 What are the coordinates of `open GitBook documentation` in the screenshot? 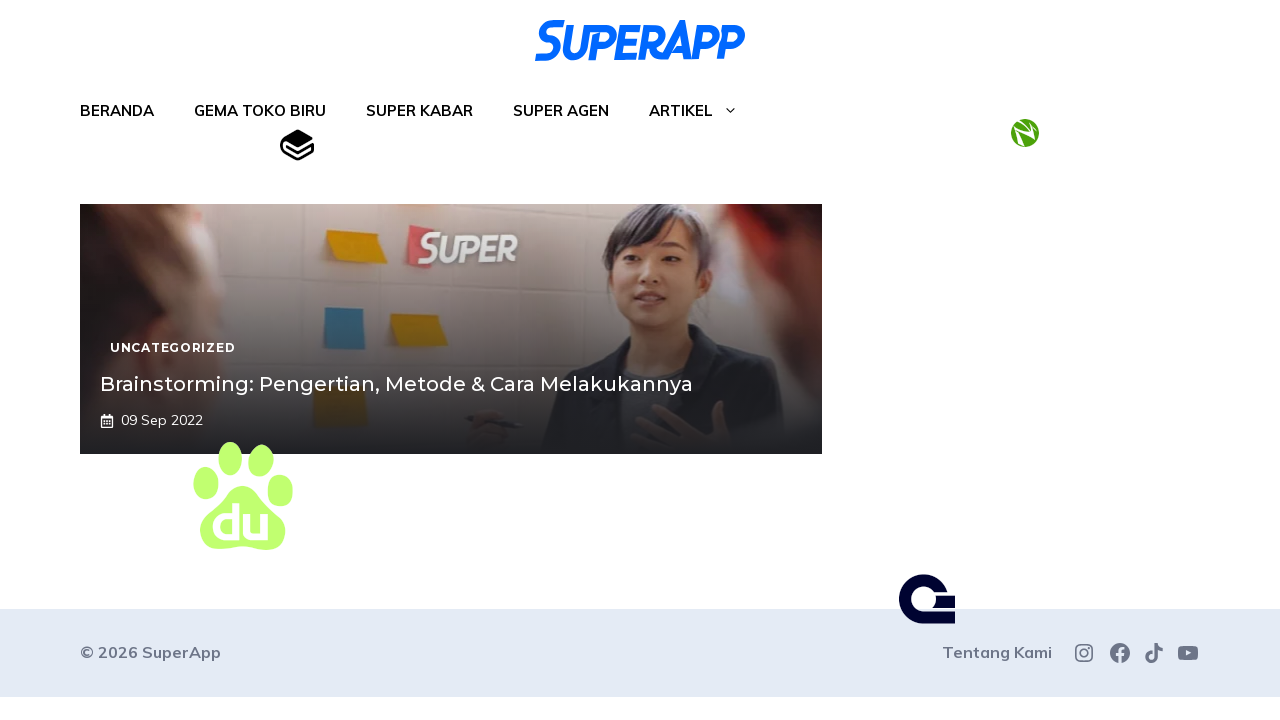 It's located at (297, 145).